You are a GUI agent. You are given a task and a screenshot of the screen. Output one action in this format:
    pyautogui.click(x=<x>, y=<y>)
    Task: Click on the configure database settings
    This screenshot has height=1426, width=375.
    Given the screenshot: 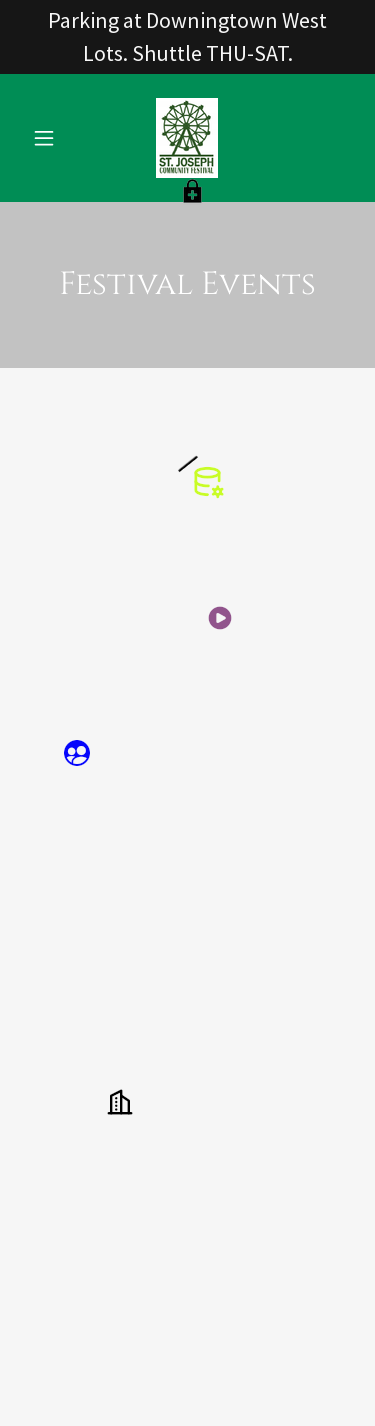 What is the action you would take?
    pyautogui.click(x=207, y=481)
    